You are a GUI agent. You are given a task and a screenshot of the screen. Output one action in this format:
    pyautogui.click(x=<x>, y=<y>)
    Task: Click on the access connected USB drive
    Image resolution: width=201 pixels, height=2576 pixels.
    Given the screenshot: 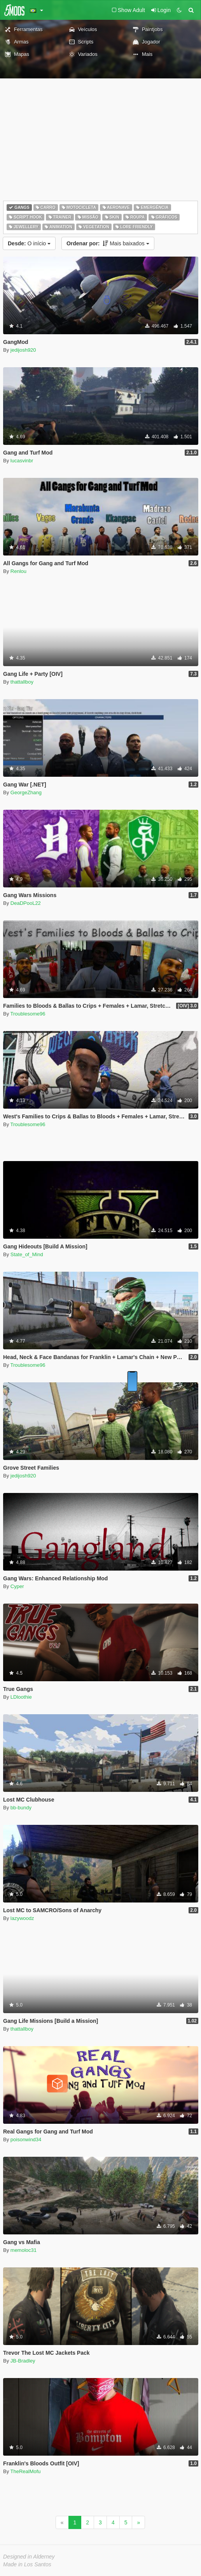 What is the action you would take?
    pyautogui.click(x=107, y=300)
    